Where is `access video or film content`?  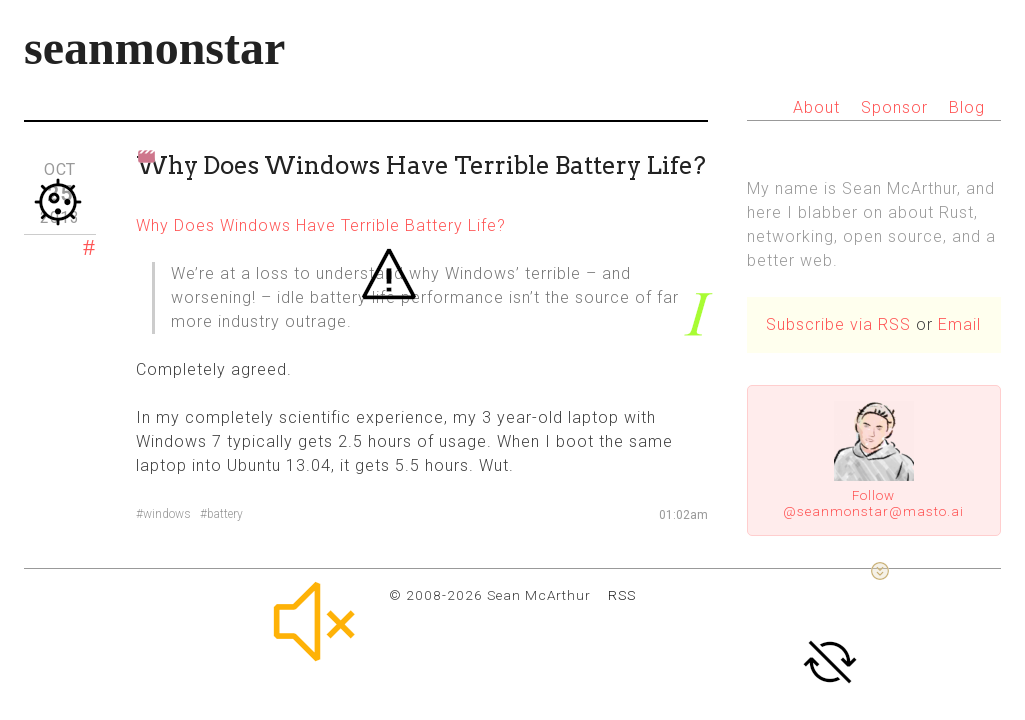 access video or film content is located at coordinates (146, 156).